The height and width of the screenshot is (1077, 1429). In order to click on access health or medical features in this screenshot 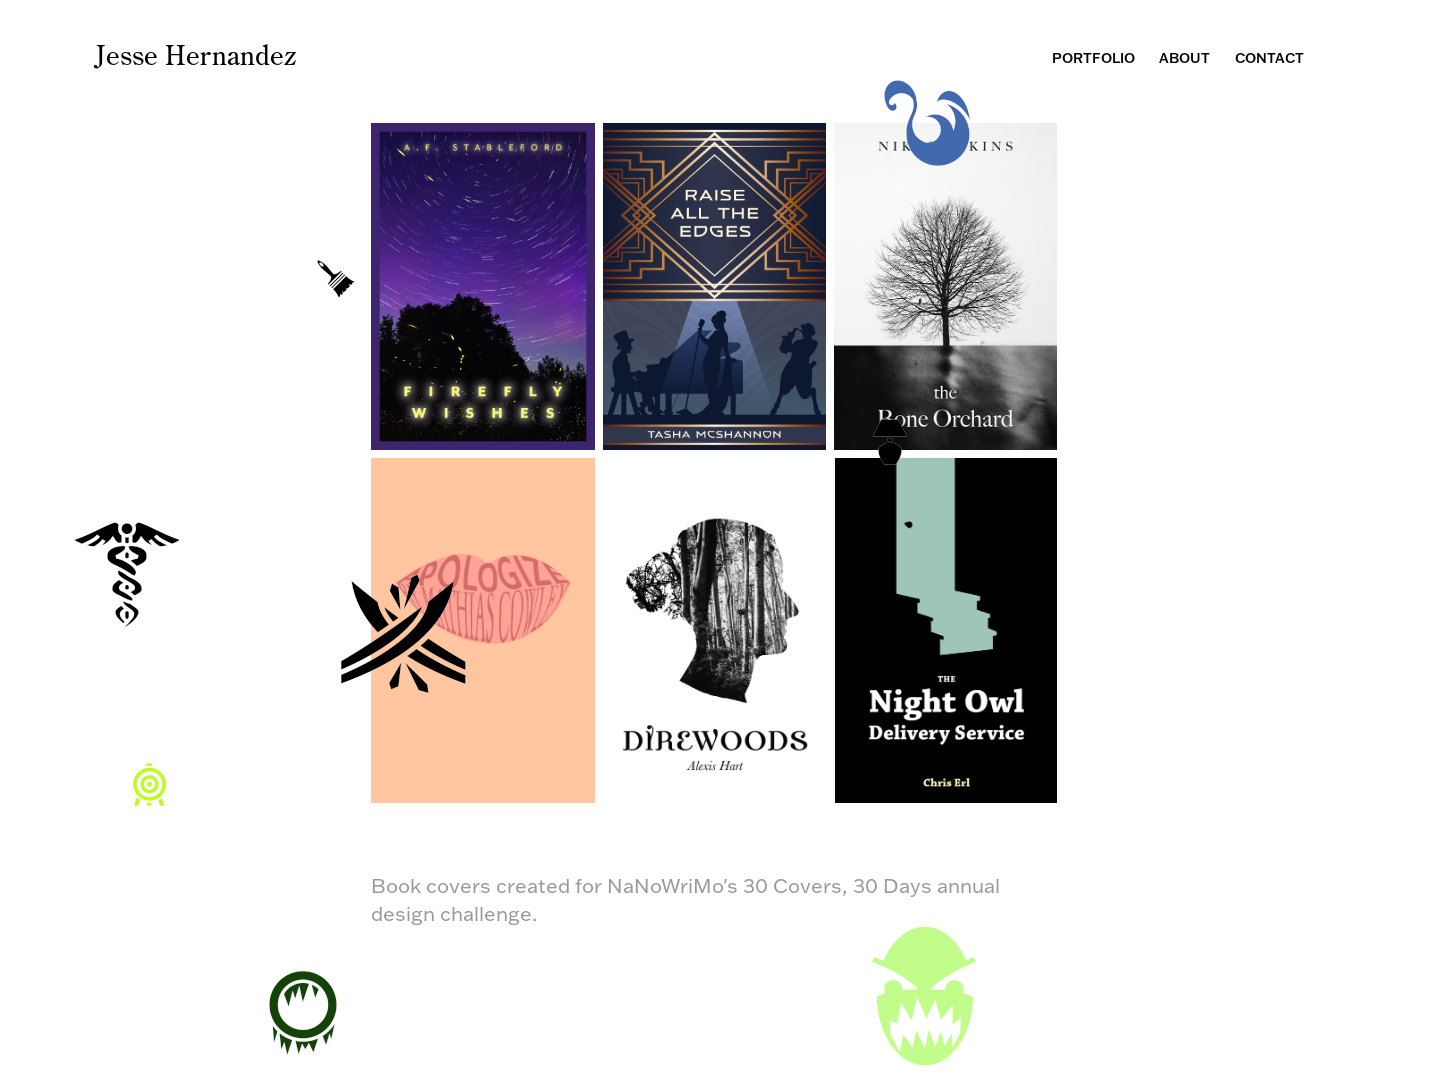, I will do `click(127, 575)`.